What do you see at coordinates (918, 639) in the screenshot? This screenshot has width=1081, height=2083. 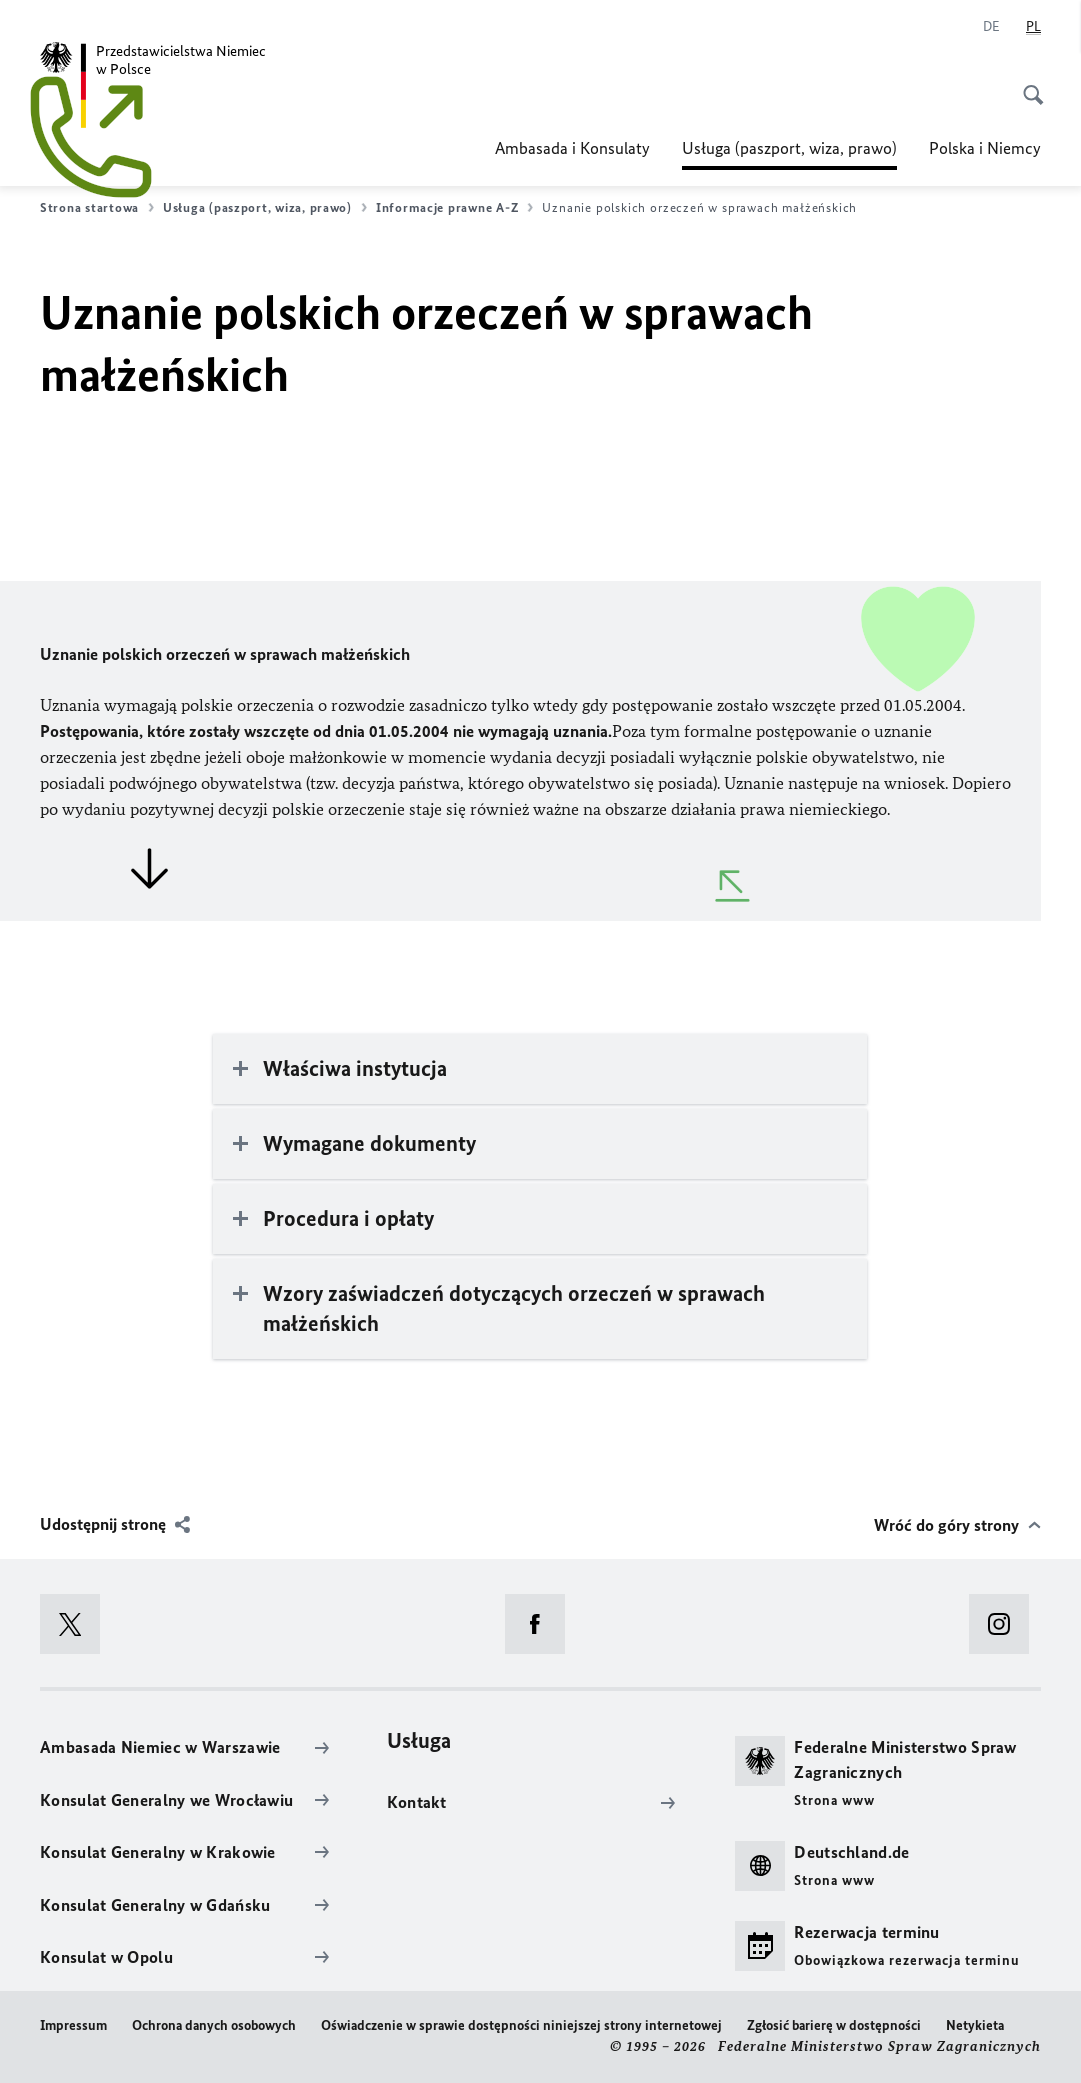 I see `add to favorites` at bounding box center [918, 639].